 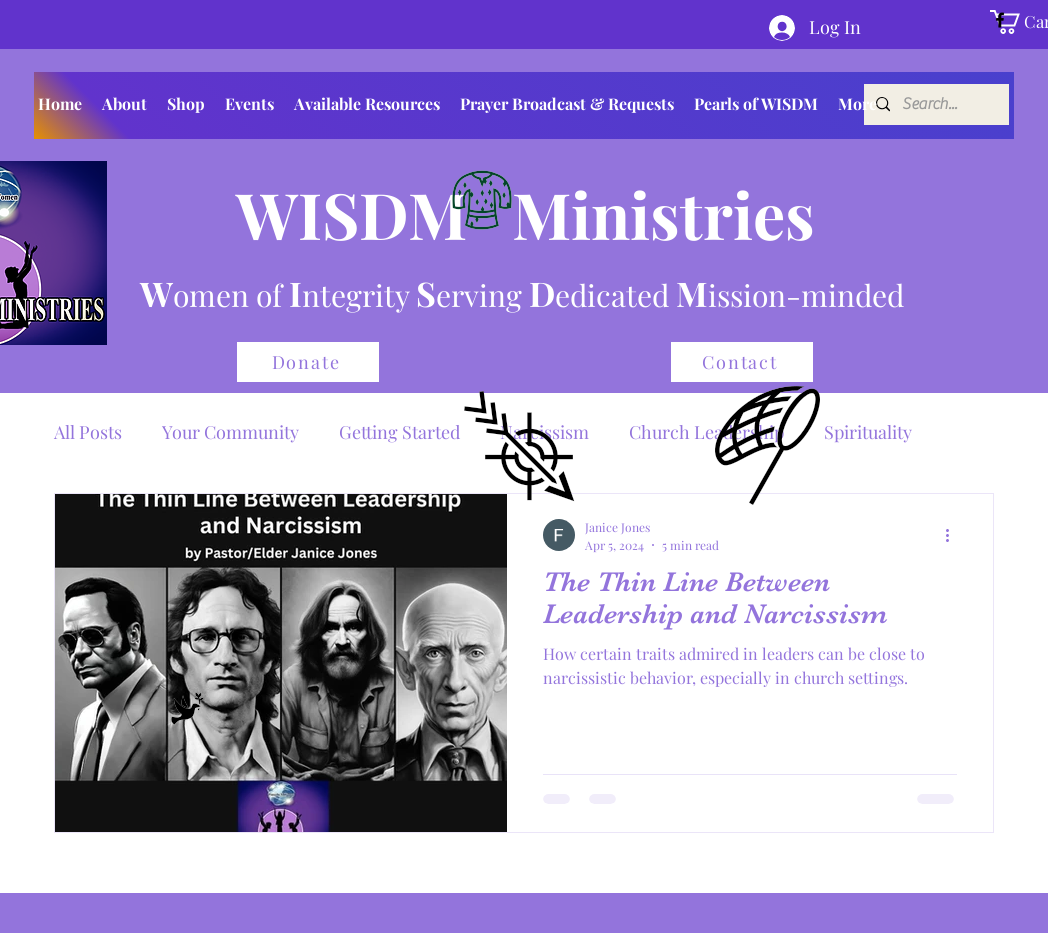 I want to click on aim or target an object in-game, so click(x=519, y=446).